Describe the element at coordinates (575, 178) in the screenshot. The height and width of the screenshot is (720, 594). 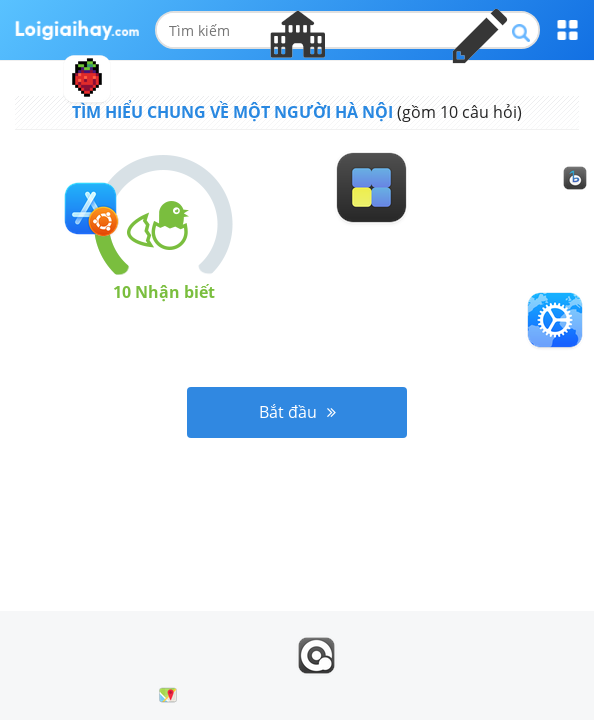
I see `open banshee media player` at that location.